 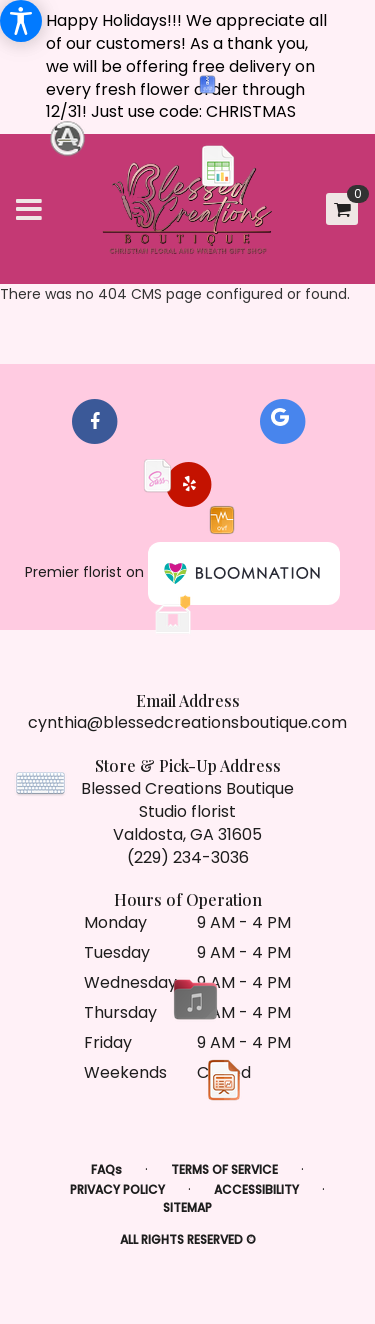 What do you see at coordinates (218, 166) in the screenshot?
I see `open a spreadsheet file` at bounding box center [218, 166].